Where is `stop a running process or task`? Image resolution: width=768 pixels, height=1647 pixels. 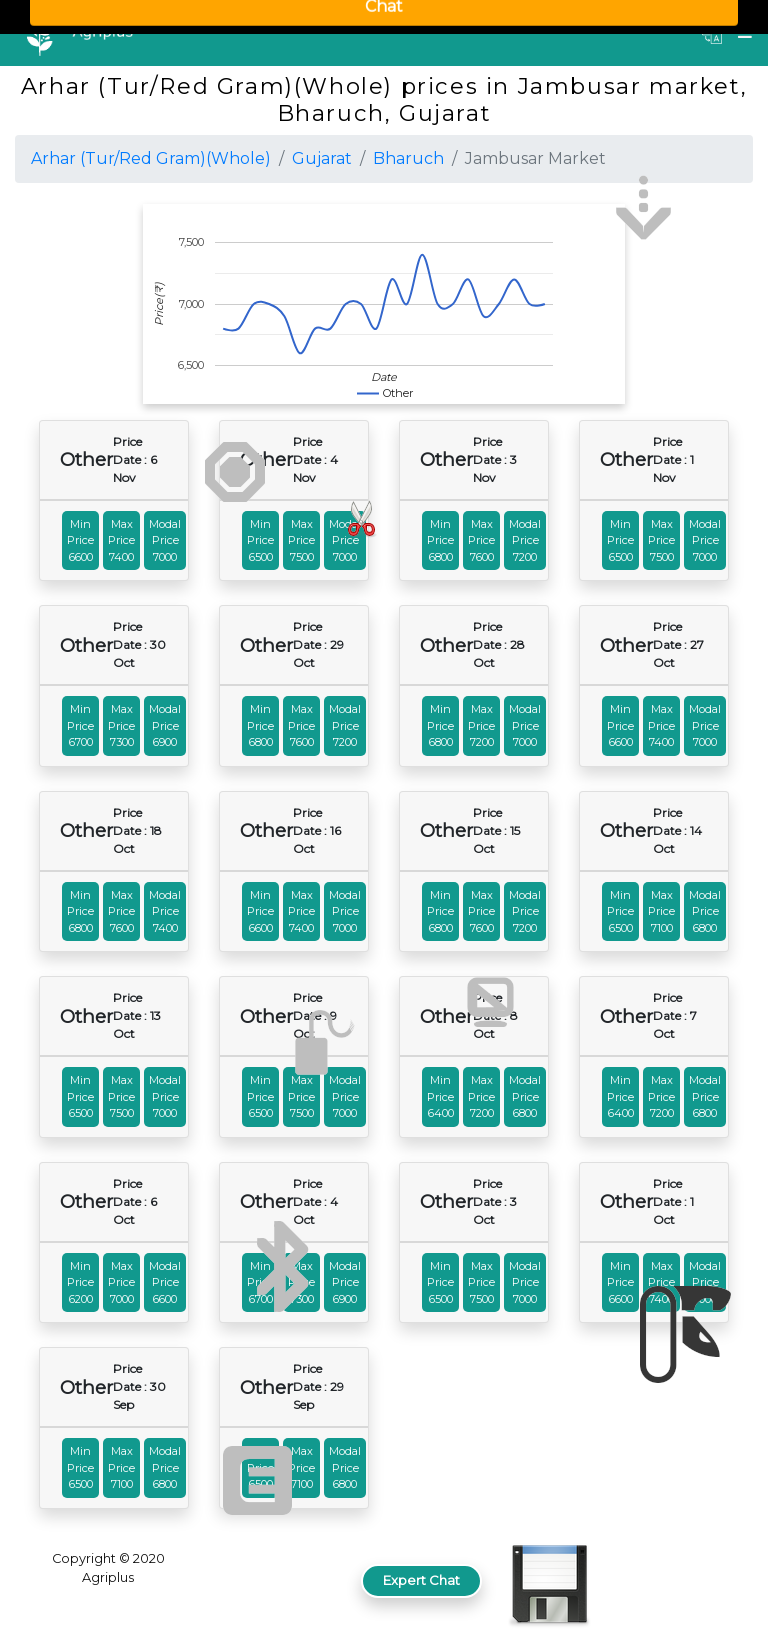 stop a running process or task is located at coordinates (235, 472).